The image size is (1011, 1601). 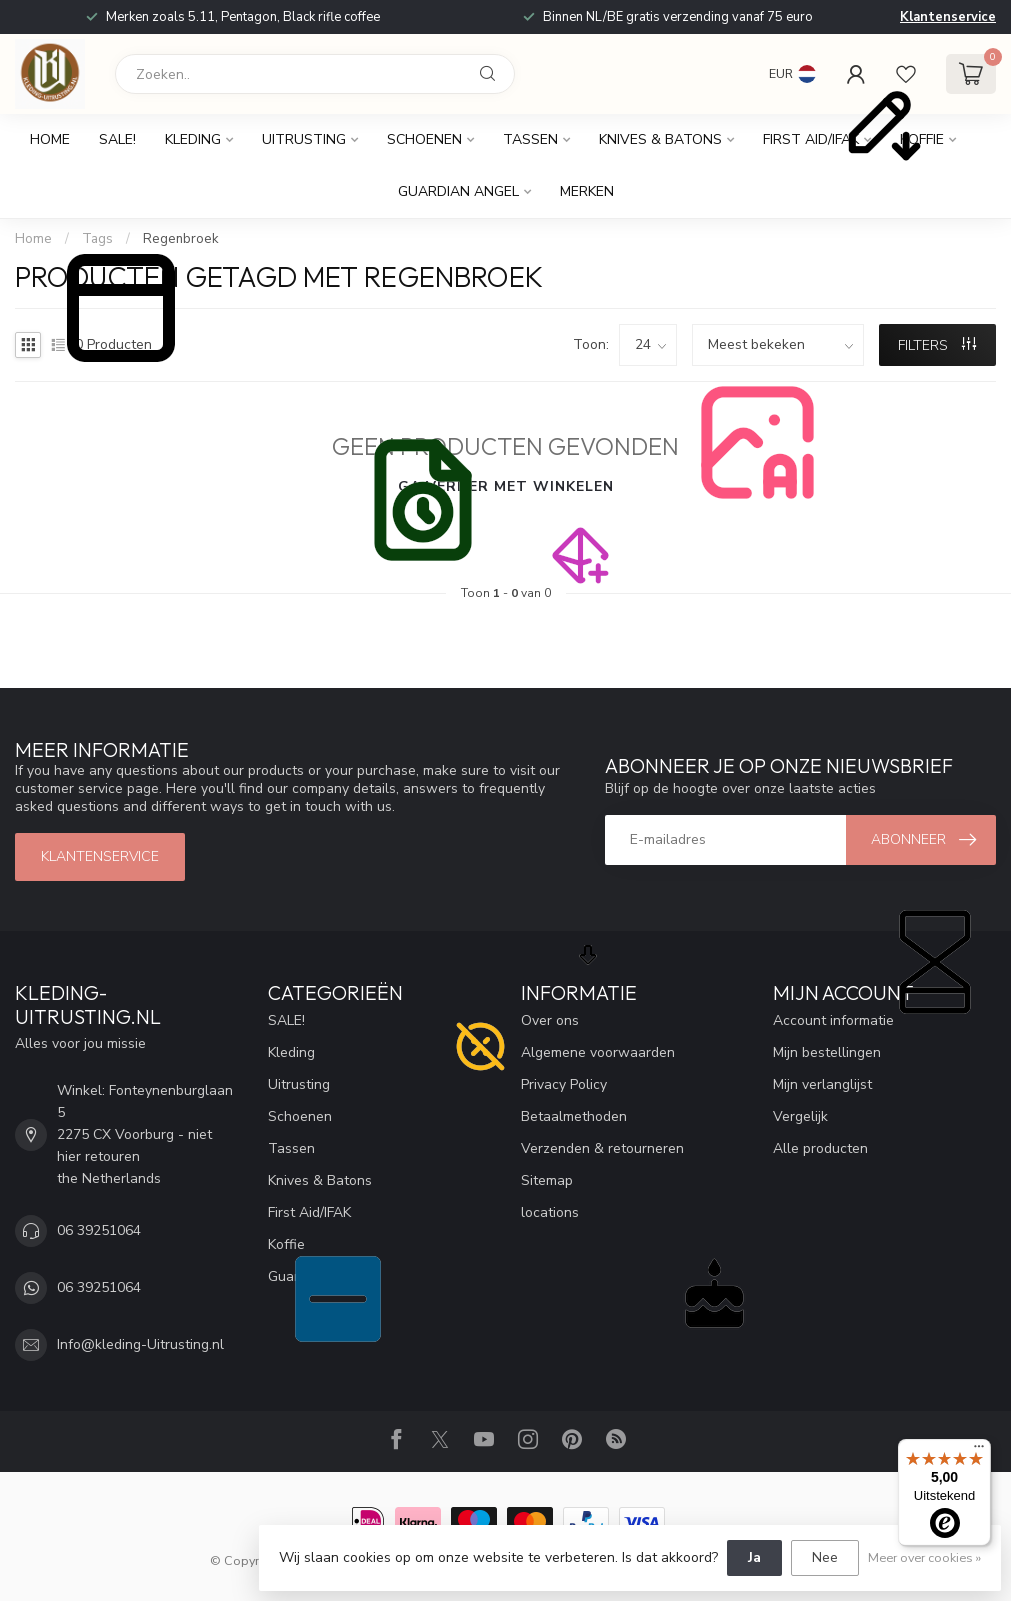 I want to click on save or submit written content, so click(x=881, y=121).